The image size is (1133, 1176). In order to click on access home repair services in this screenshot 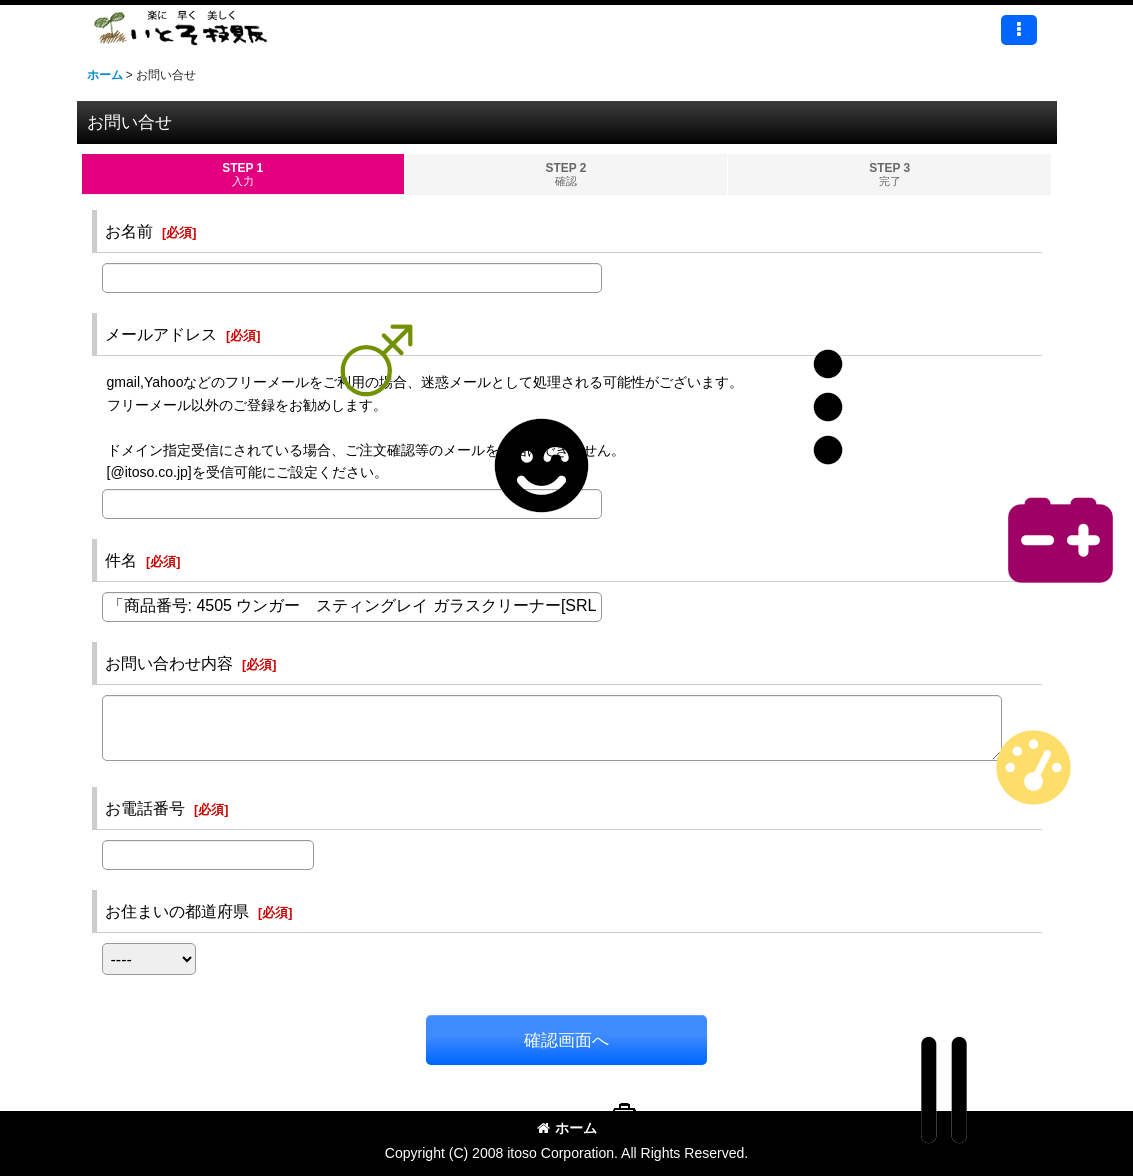, I will do `click(624, 1112)`.